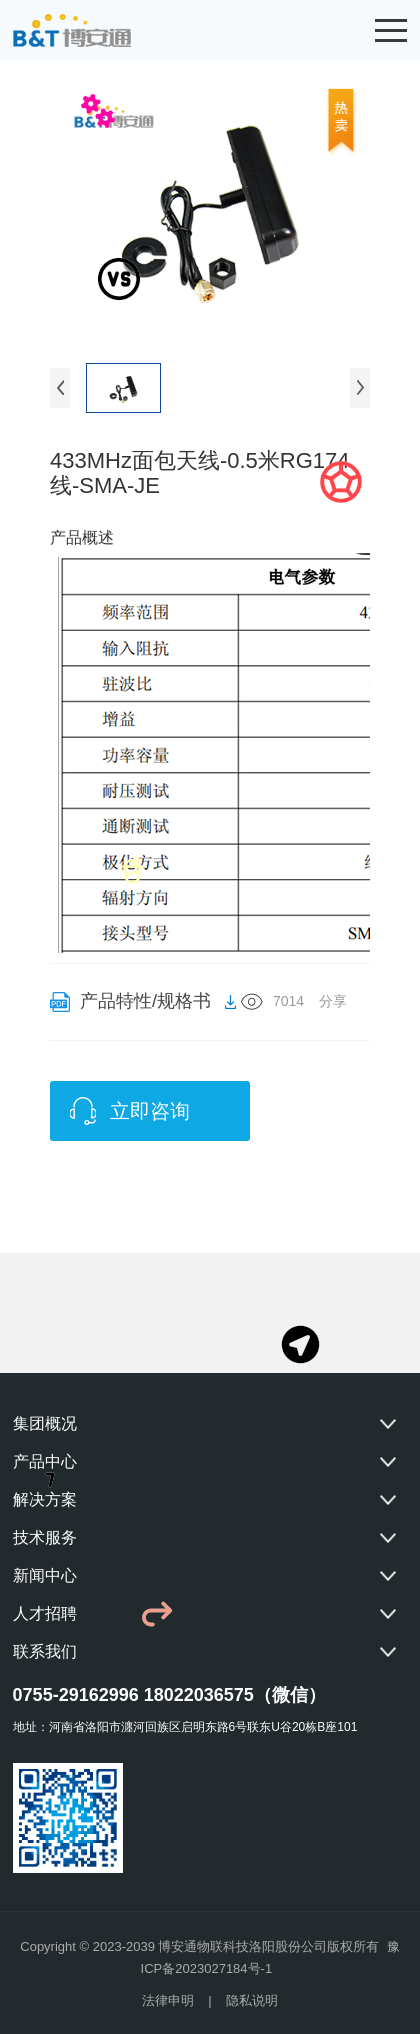 The height and width of the screenshot is (2034, 420). I want to click on indicates a versus or comparison mode, so click(119, 279).